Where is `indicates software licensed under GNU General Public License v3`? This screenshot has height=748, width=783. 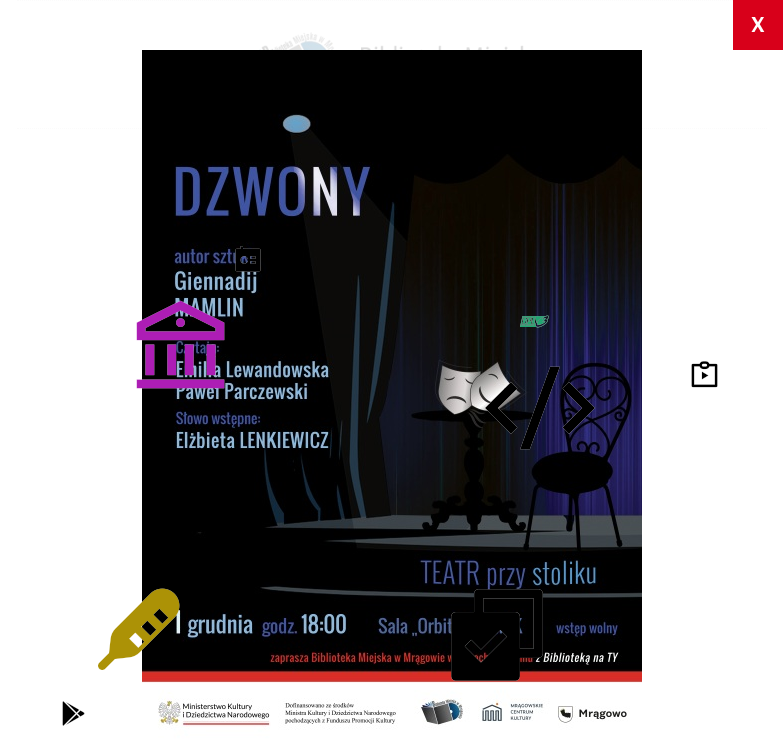 indicates software licensed under GNU General Public License v3 is located at coordinates (534, 321).